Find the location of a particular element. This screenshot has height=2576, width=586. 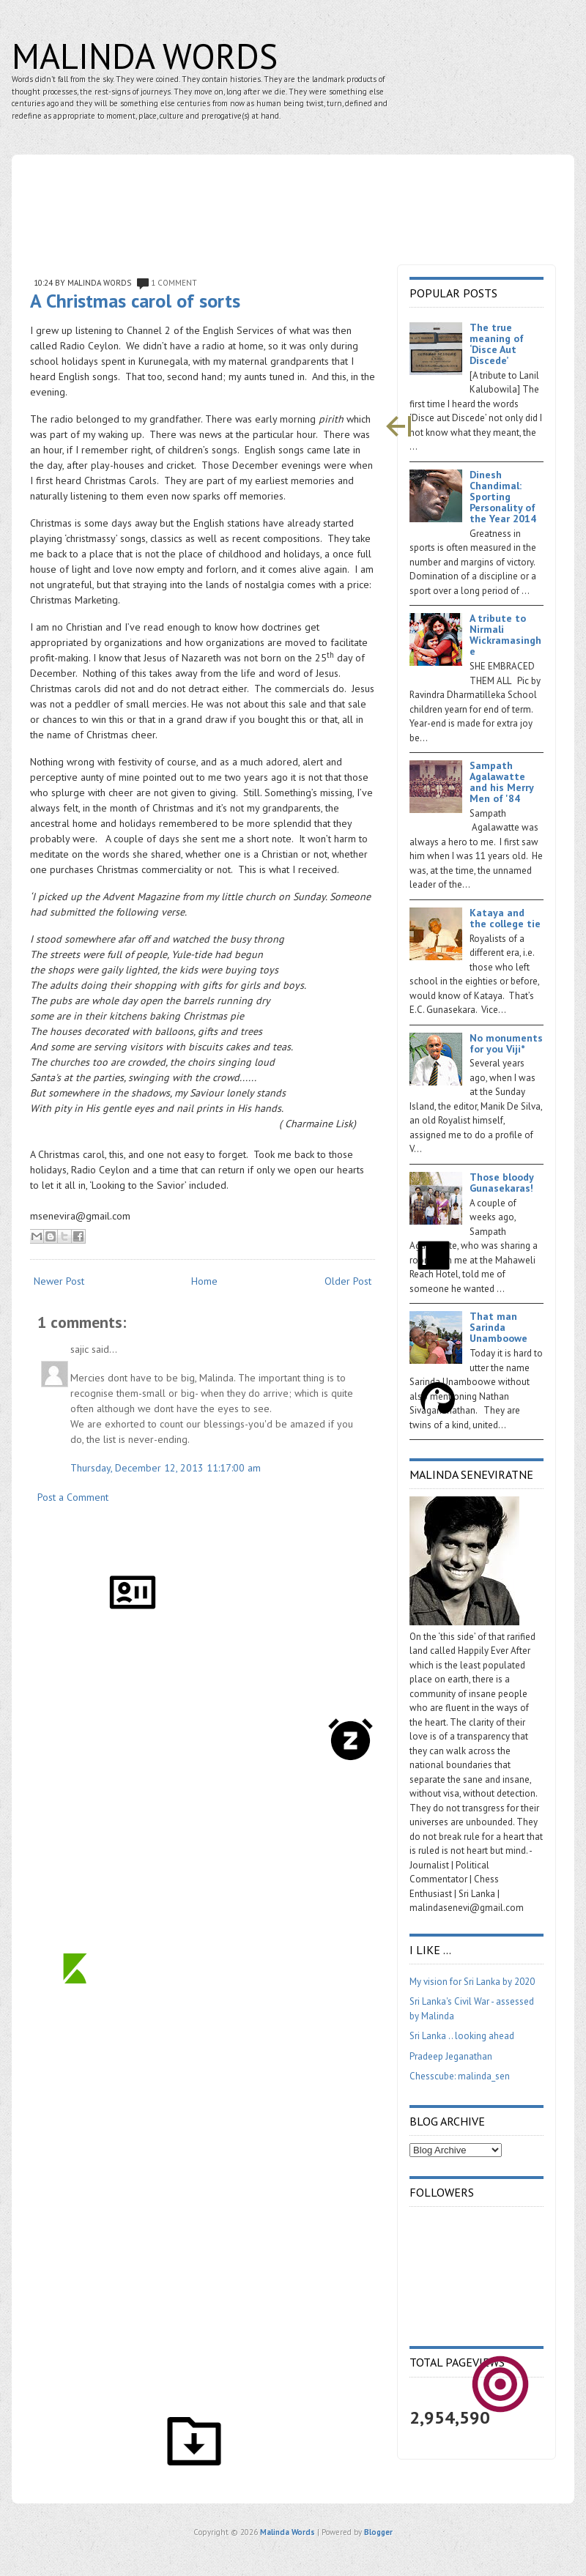

download folder contents is located at coordinates (194, 2441).